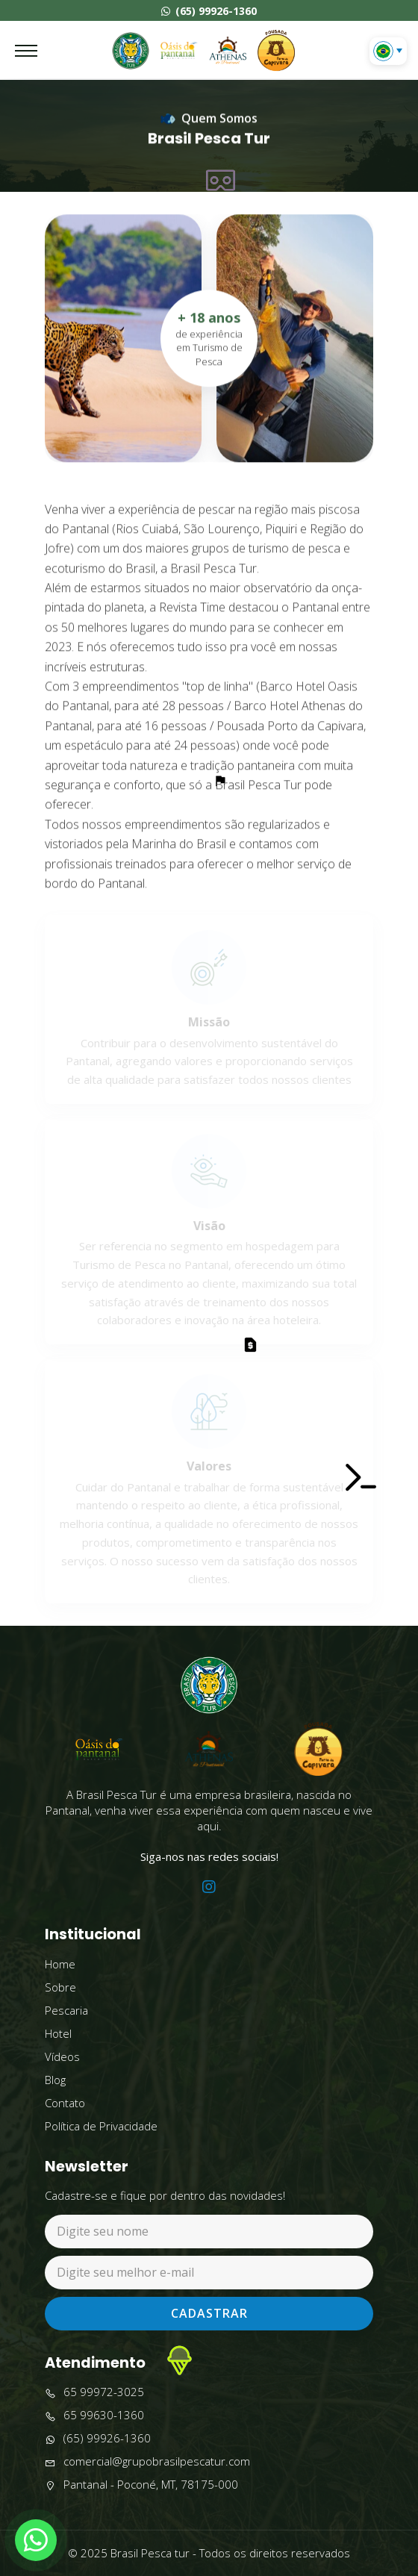  Describe the element at coordinates (220, 180) in the screenshot. I see `launch a virtual reality experience` at that location.